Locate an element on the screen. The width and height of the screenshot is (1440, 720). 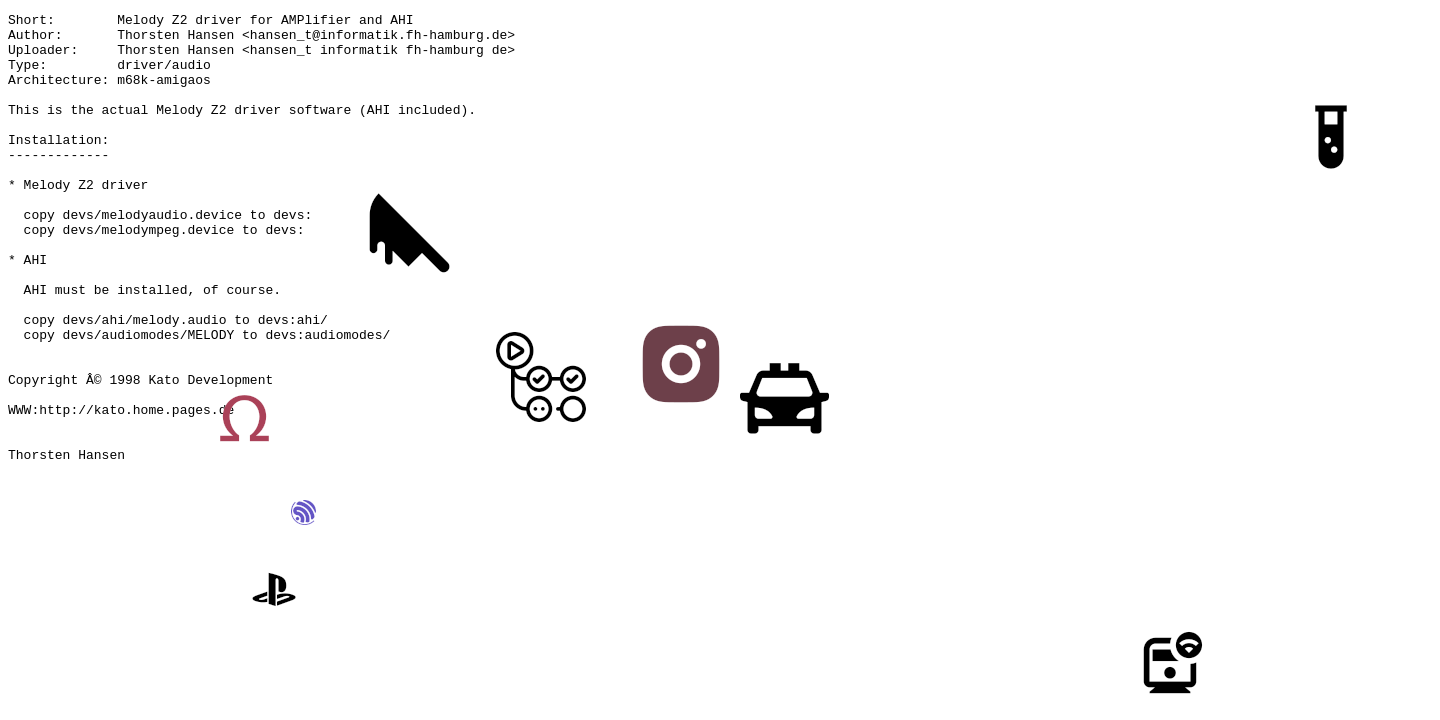
connect to onboard train wifi is located at coordinates (1170, 664).